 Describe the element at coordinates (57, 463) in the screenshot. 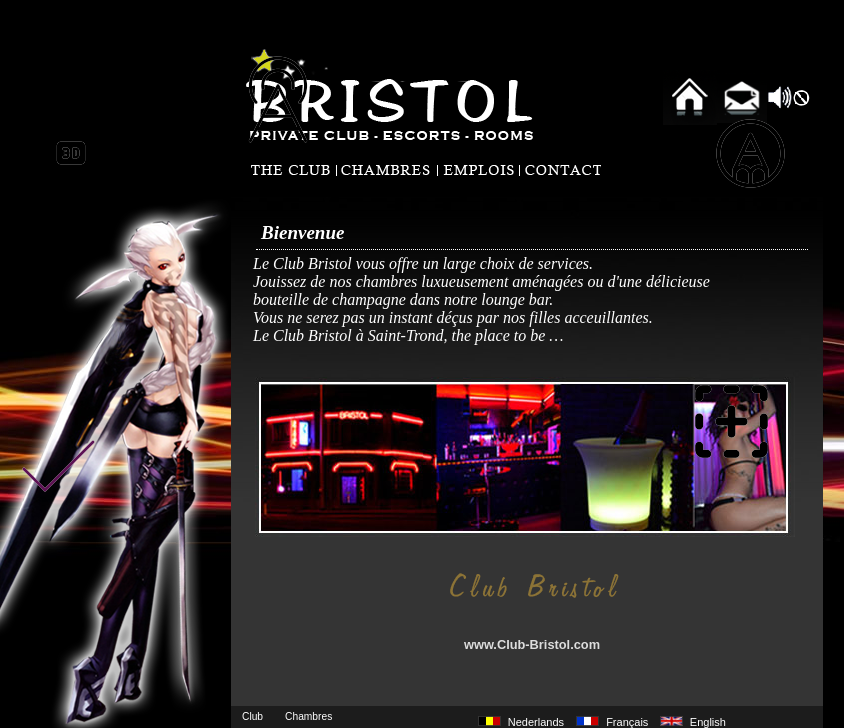

I see `confirm or submit an action` at that location.